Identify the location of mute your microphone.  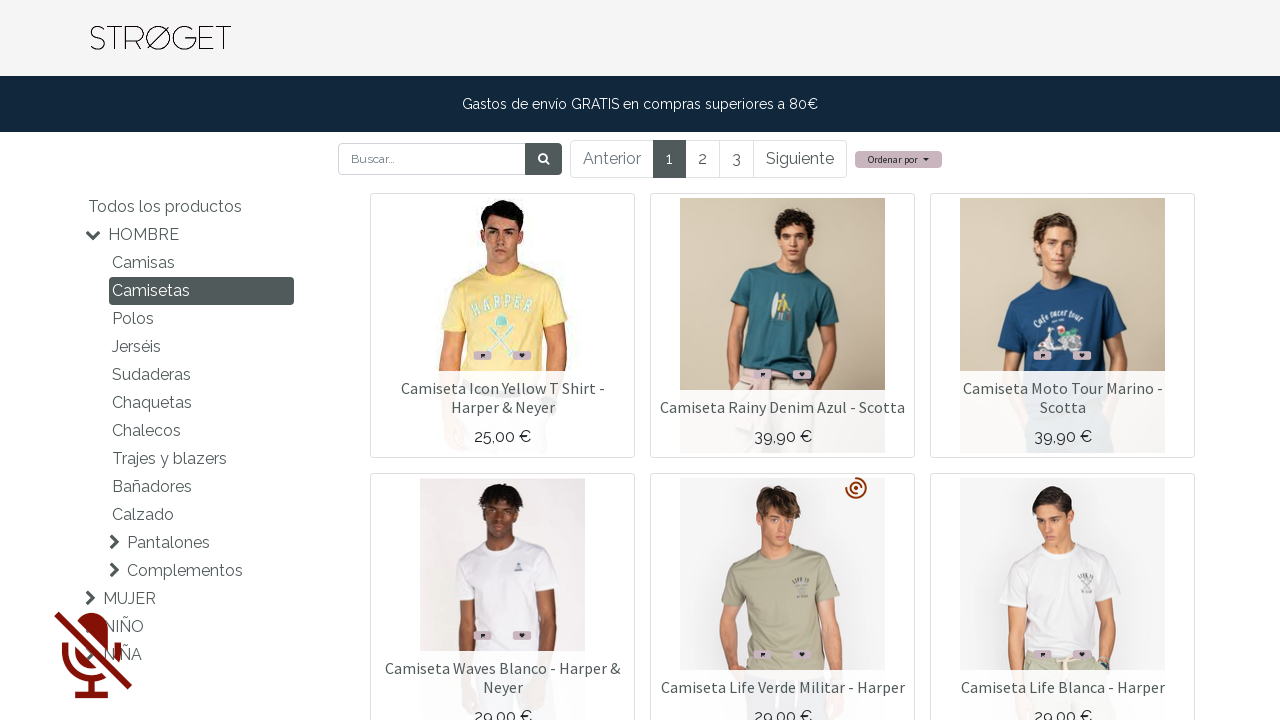
(91, 655).